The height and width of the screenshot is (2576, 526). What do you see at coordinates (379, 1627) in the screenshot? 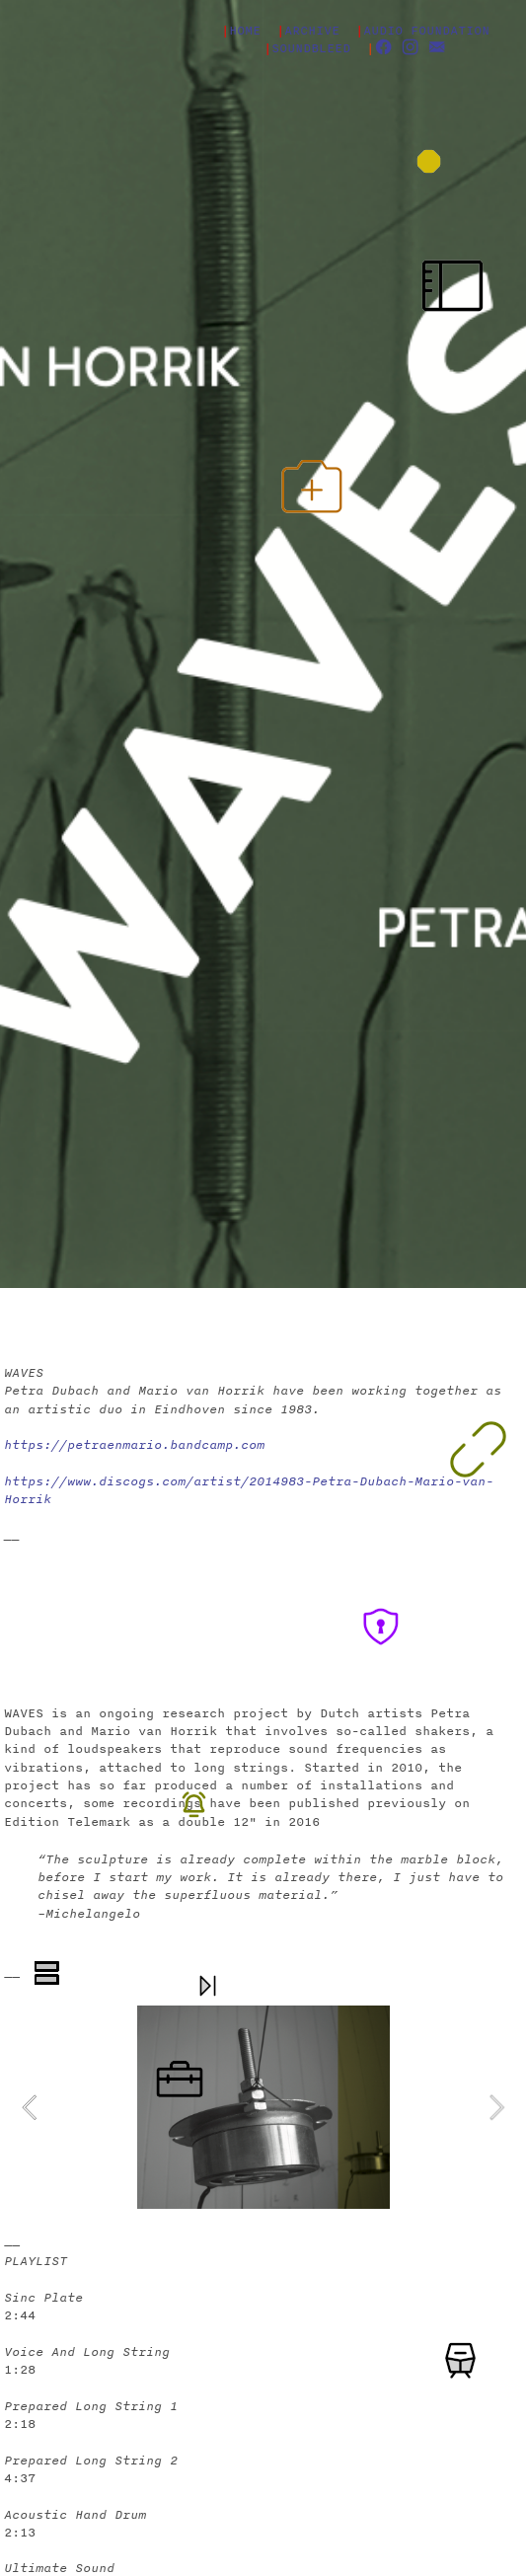
I see `access security or privacy settings` at bounding box center [379, 1627].